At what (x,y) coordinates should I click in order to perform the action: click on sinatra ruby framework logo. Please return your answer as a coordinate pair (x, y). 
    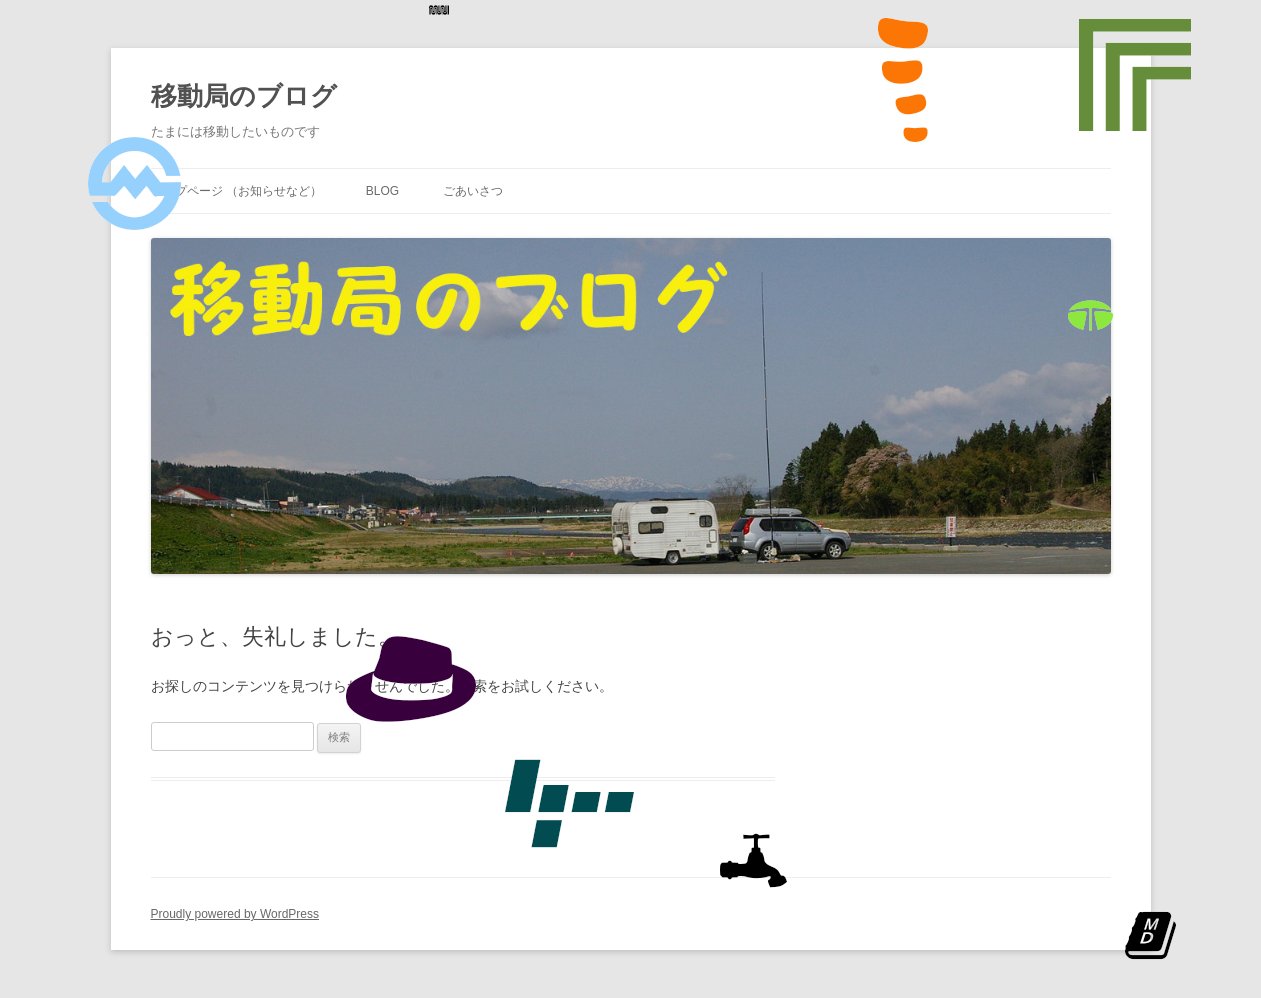
    Looking at the image, I should click on (411, 679).